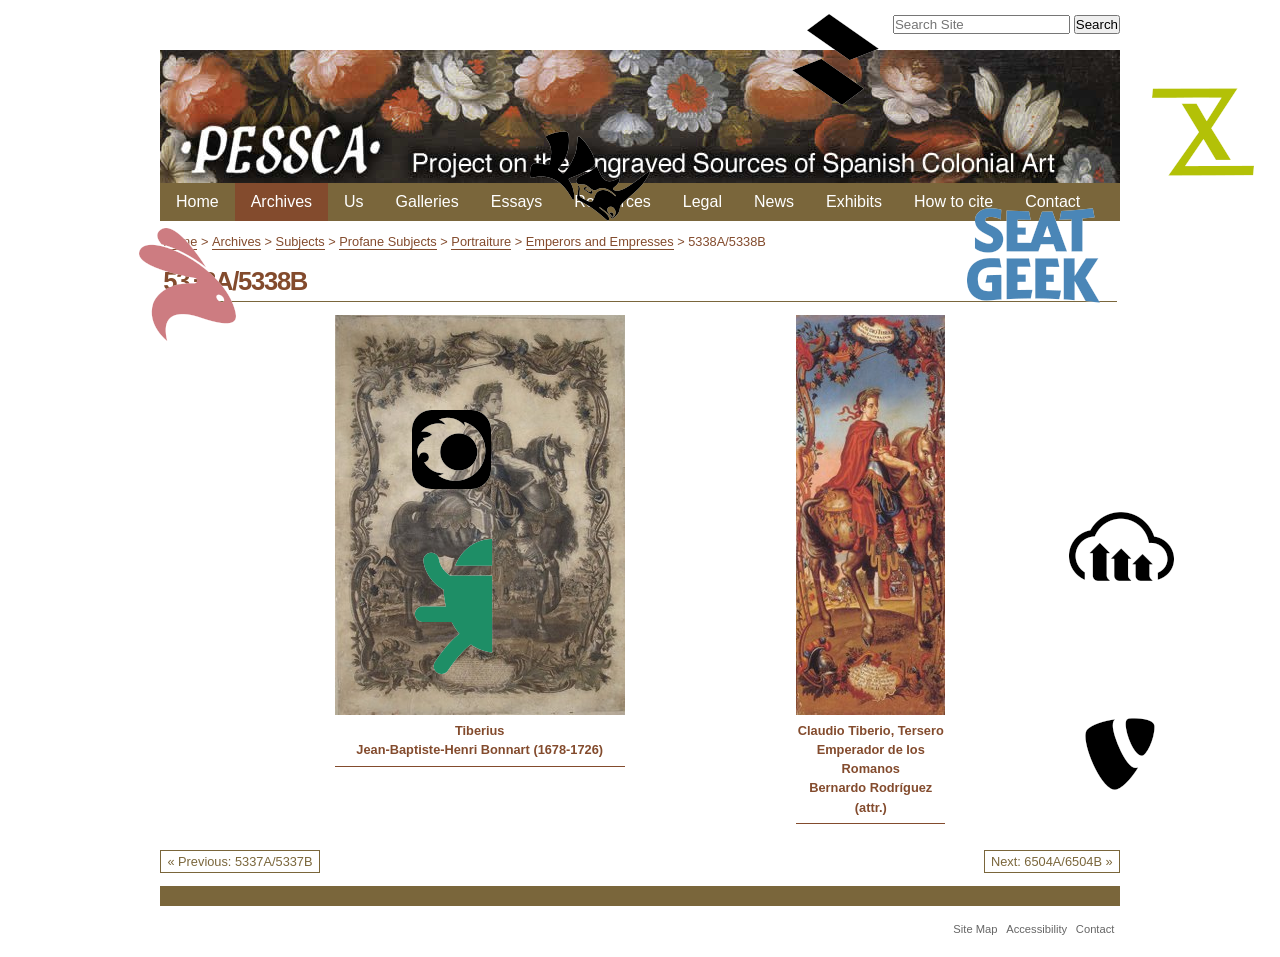 The width and height of the screenshot is (1280, 957). Describe the element at coordinates (590, 176) in the screenshot. I see `open Rhinoceros 3D modeling software` at that location.